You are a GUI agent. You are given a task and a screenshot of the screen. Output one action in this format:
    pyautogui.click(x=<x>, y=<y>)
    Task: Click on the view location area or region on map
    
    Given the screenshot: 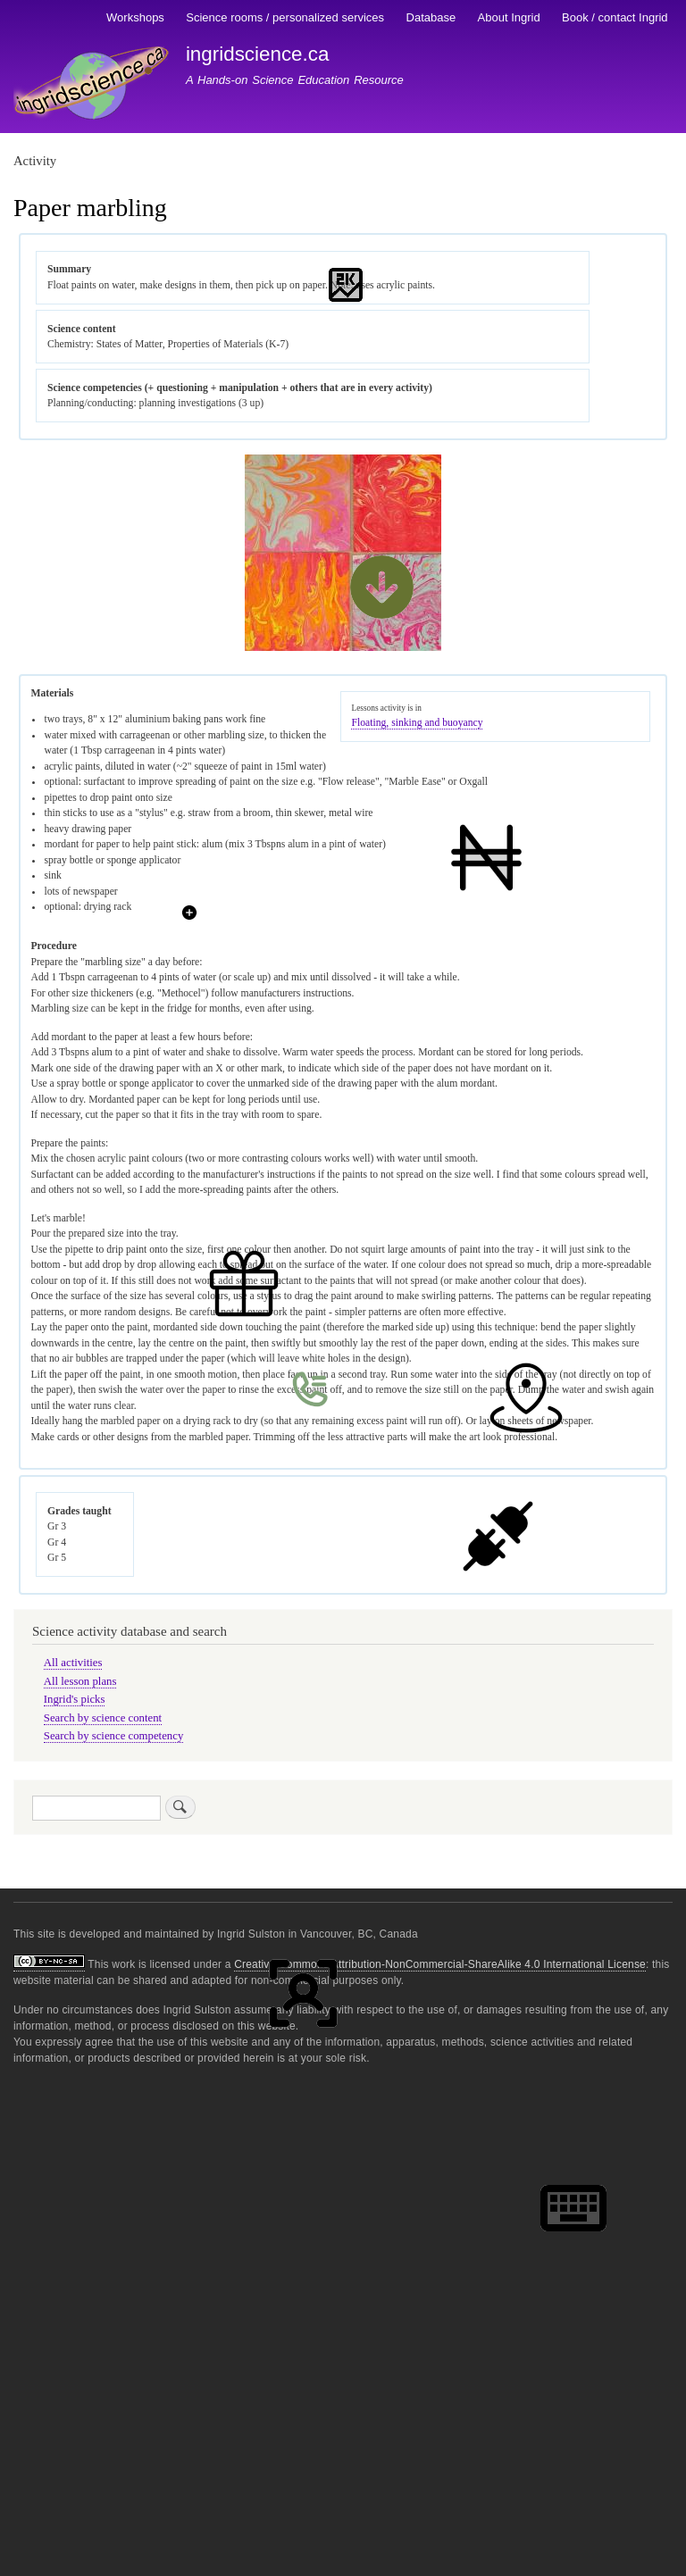 What is the action you would take?
    pyautogui.click(x=526, y=1399)
    